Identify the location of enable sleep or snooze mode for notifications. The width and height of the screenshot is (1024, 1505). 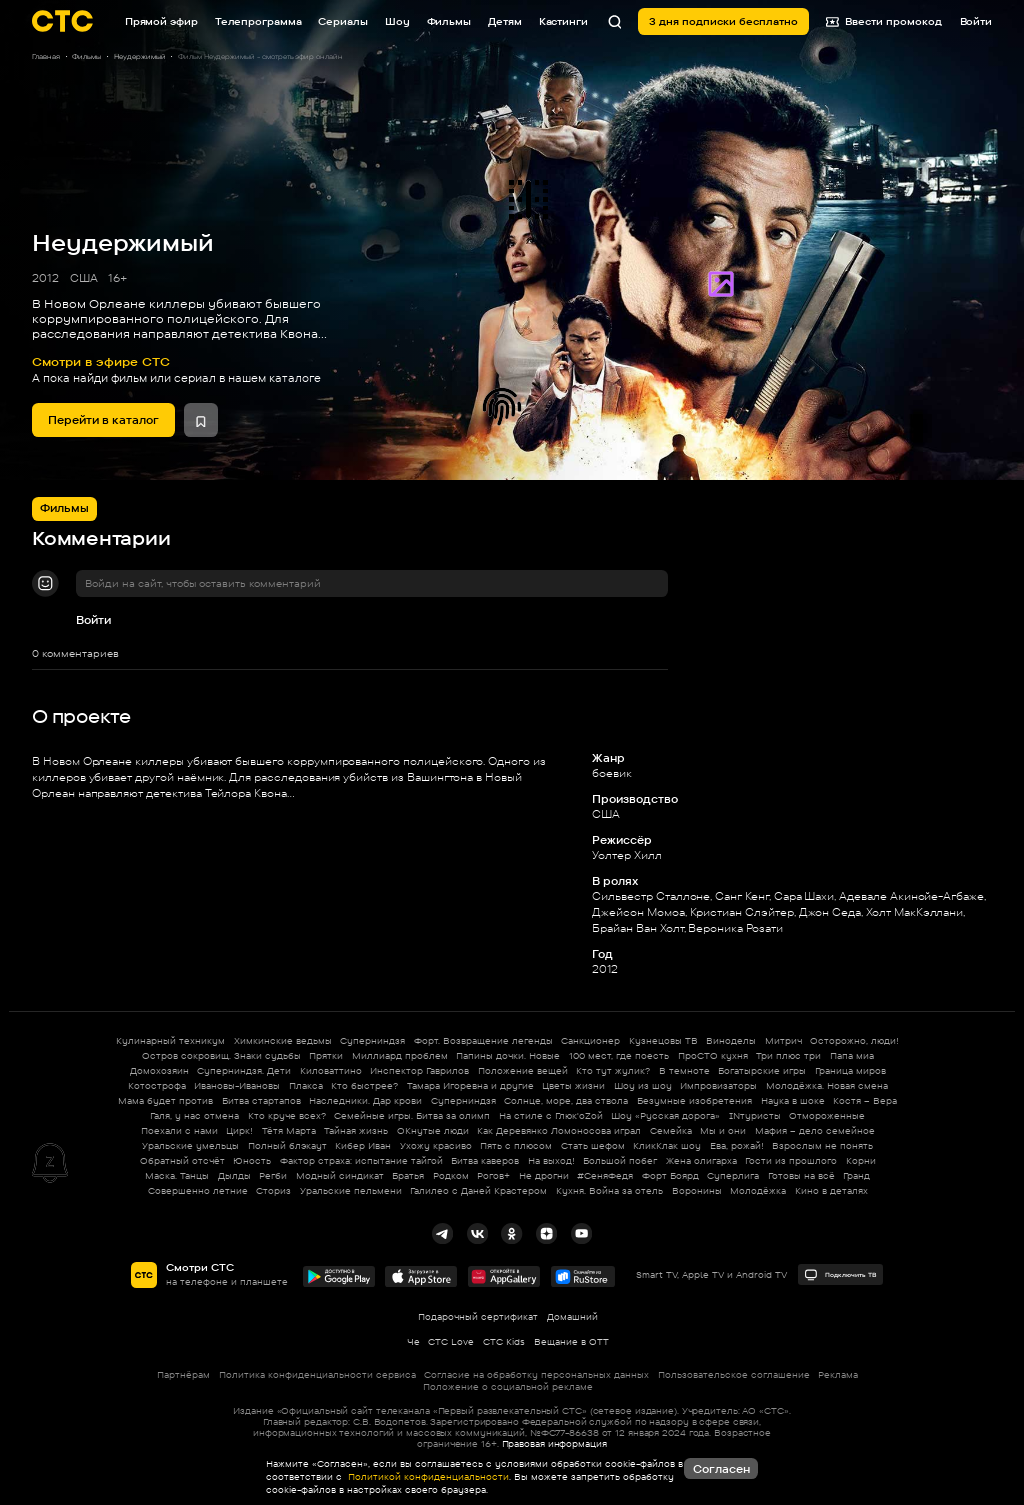
(50, 1163).